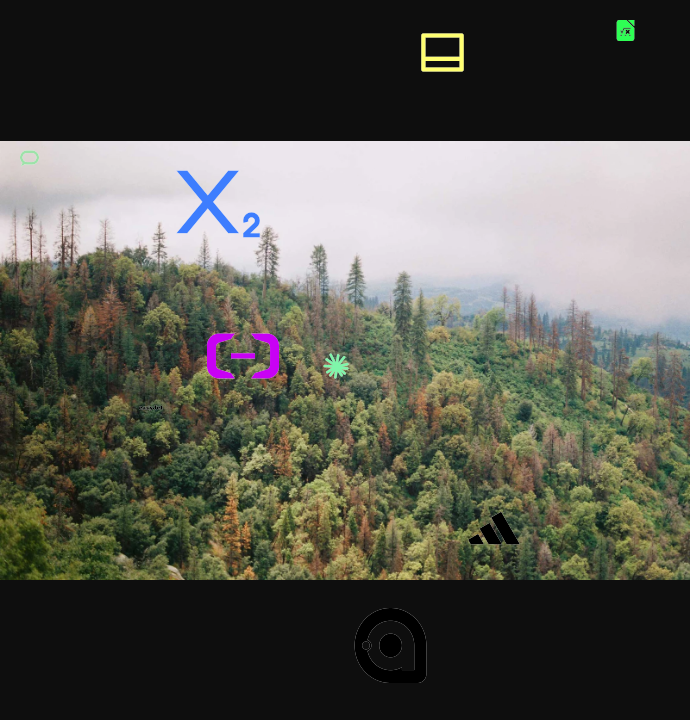 The width and height of the screenshot is (690, 720). Describe the element at coordinates (625, 30) in the screenshot. I see `open LibreOffice Math application` at that location.